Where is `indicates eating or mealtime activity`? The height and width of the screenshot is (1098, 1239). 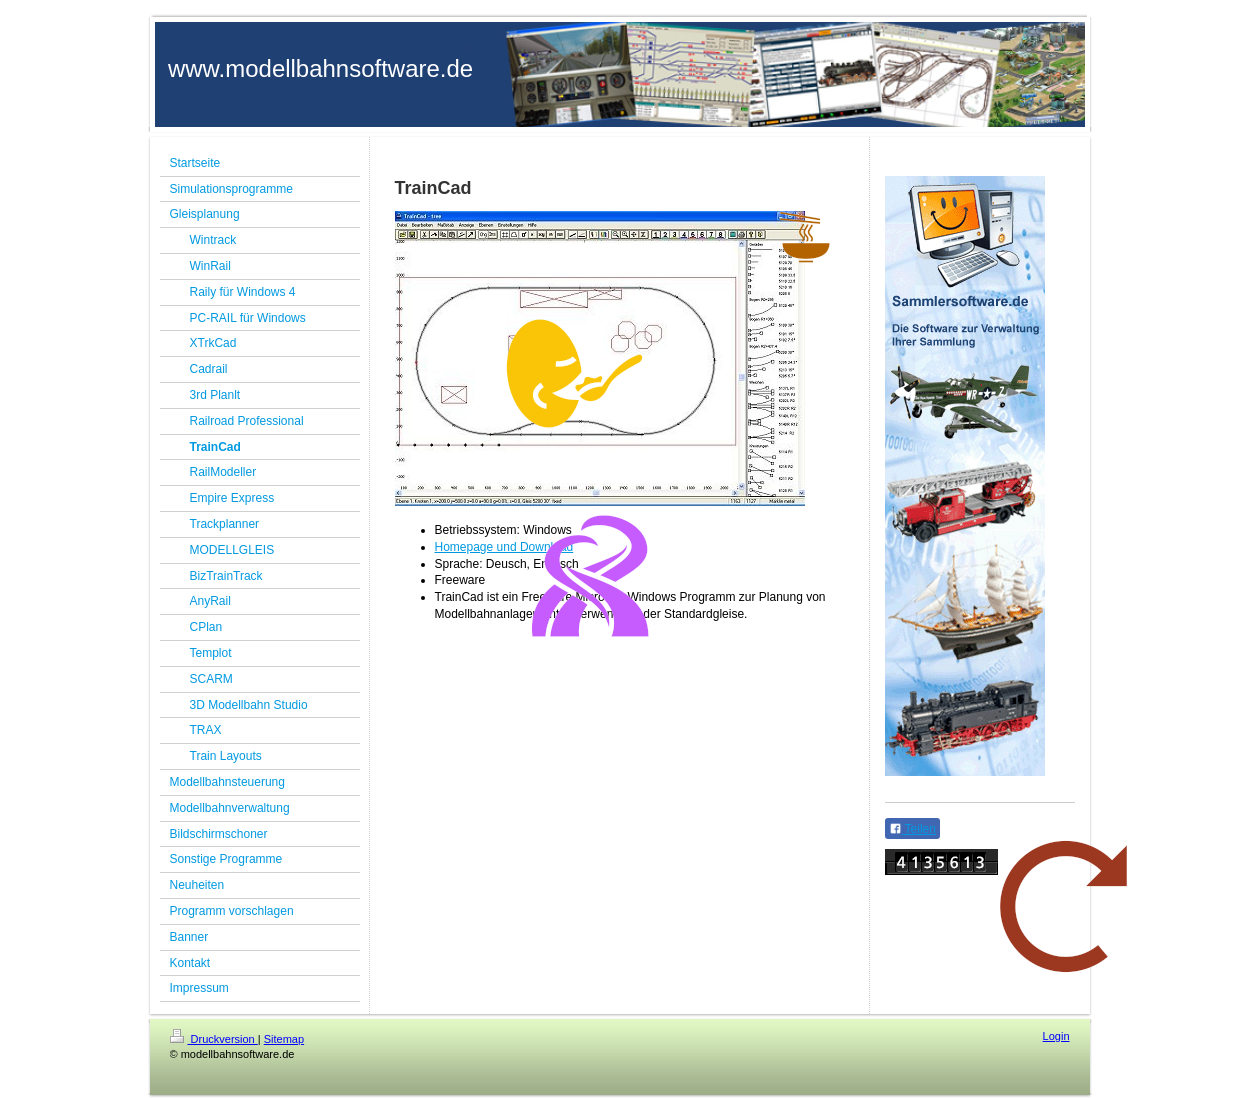 indicates eating or mealtime activity is located at coordinates (574, 373).